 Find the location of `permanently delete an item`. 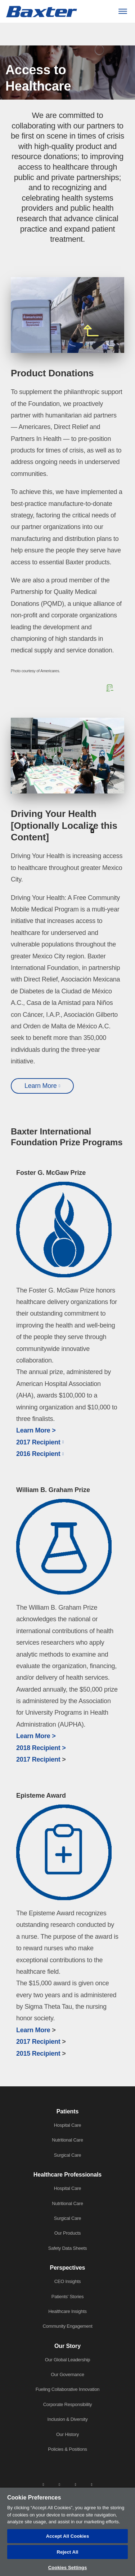

permanently delete an item is located at coordinates (92, 830).